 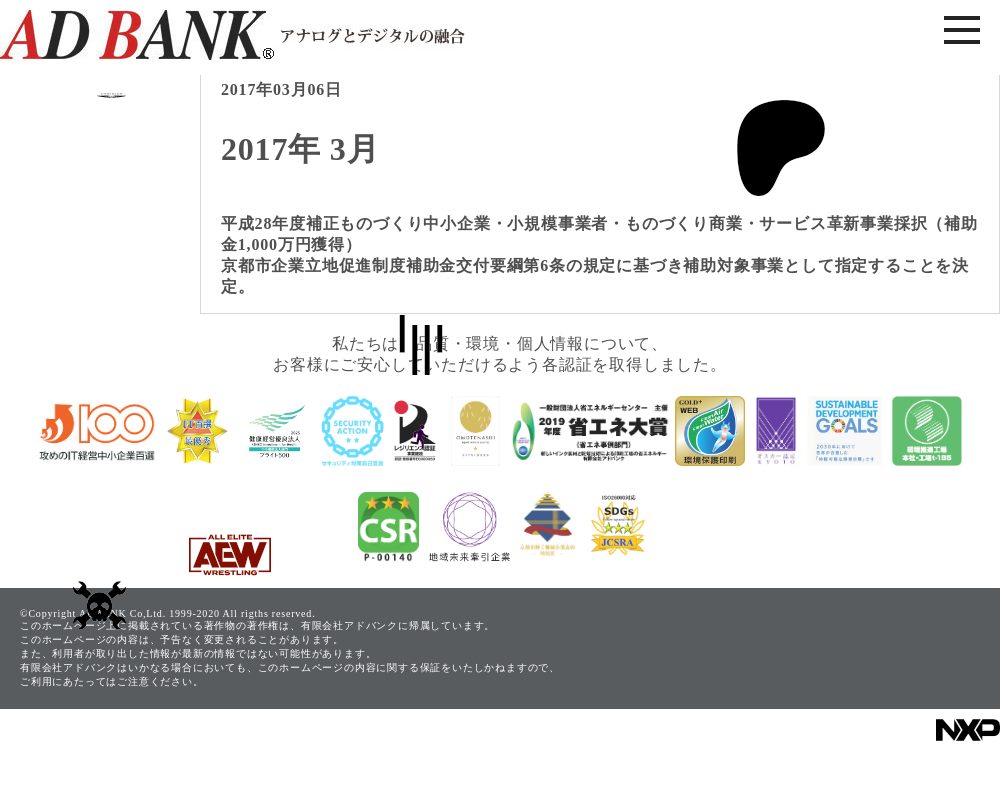 I want to click on visit hackaday website or community, so click(x=99, y=605).